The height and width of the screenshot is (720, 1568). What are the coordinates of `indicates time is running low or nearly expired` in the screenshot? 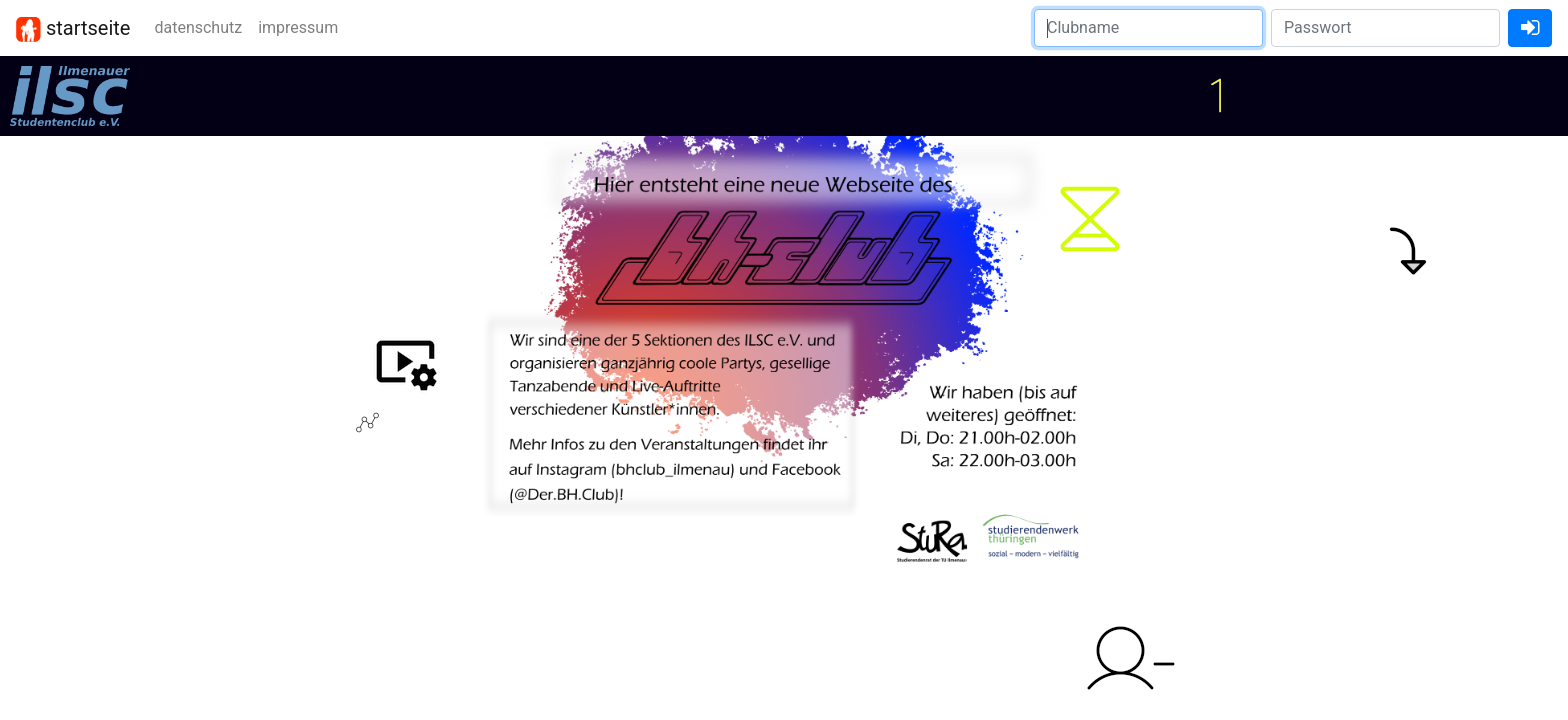 It's located at (1090, 219).